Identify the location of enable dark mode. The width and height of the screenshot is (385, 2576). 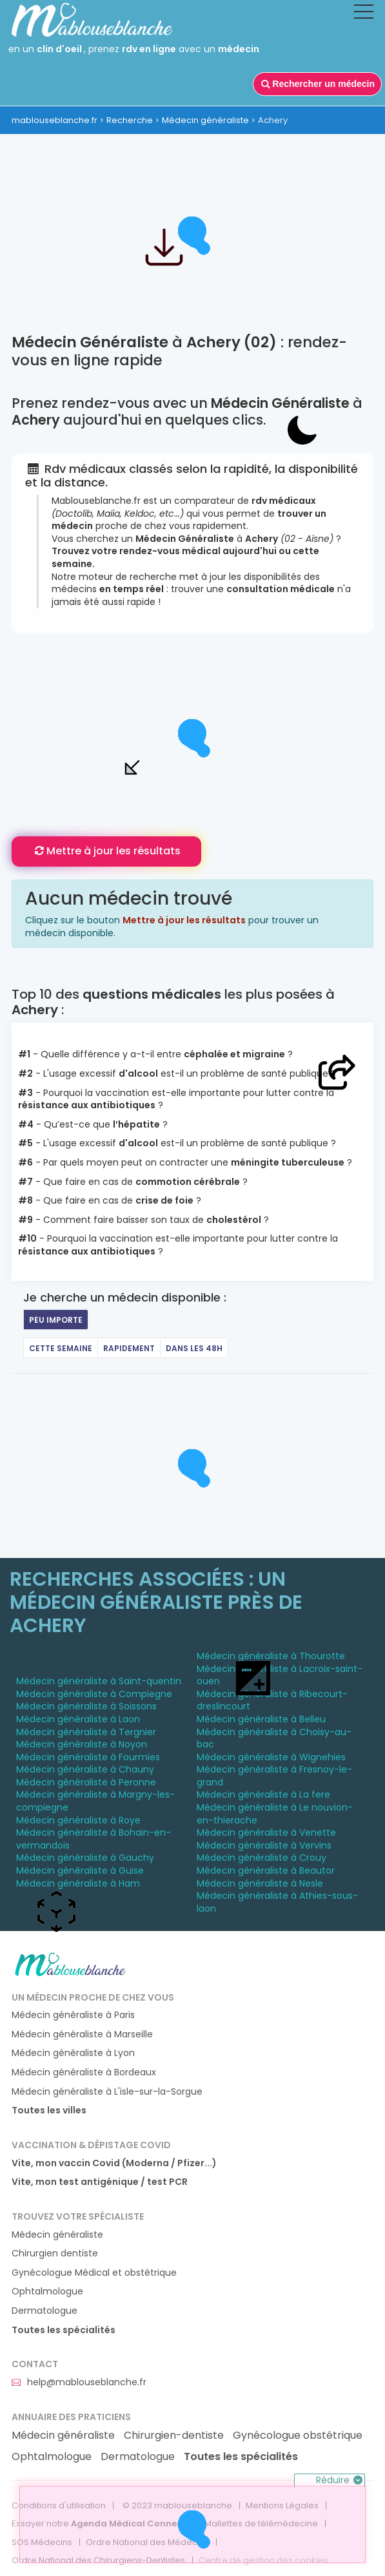
(301, 430).